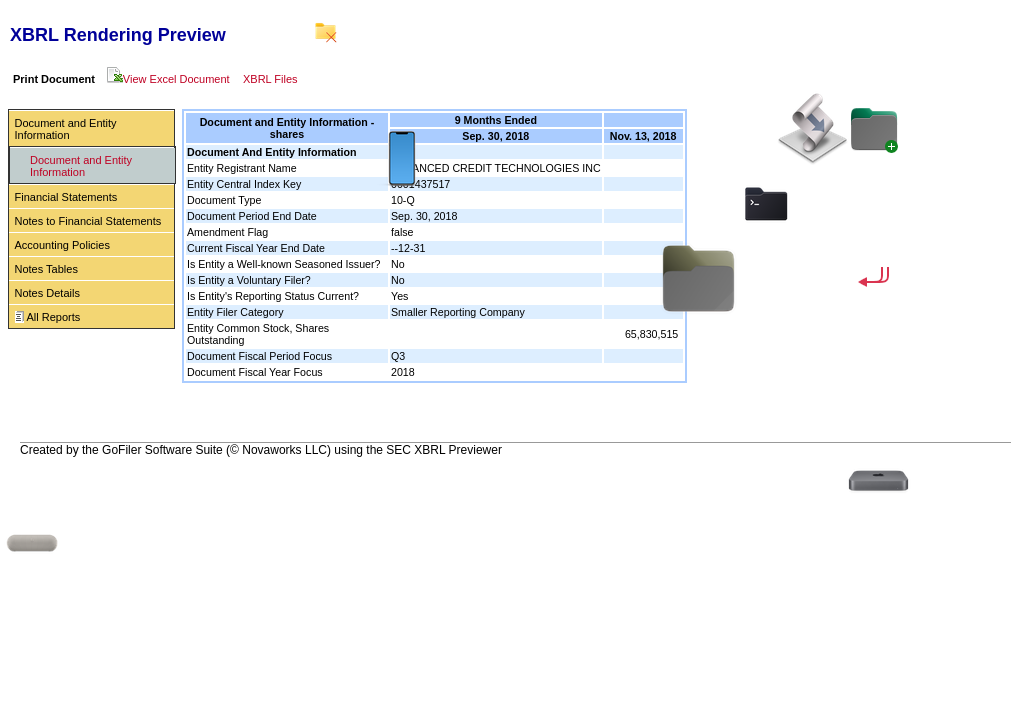 This screenshot has width=1031, height=720. What do you see at coordinates (402, 159) in the screenshot?
I see `iPhone XS Max device connected to your Mac` at bounding box center [402, 159].